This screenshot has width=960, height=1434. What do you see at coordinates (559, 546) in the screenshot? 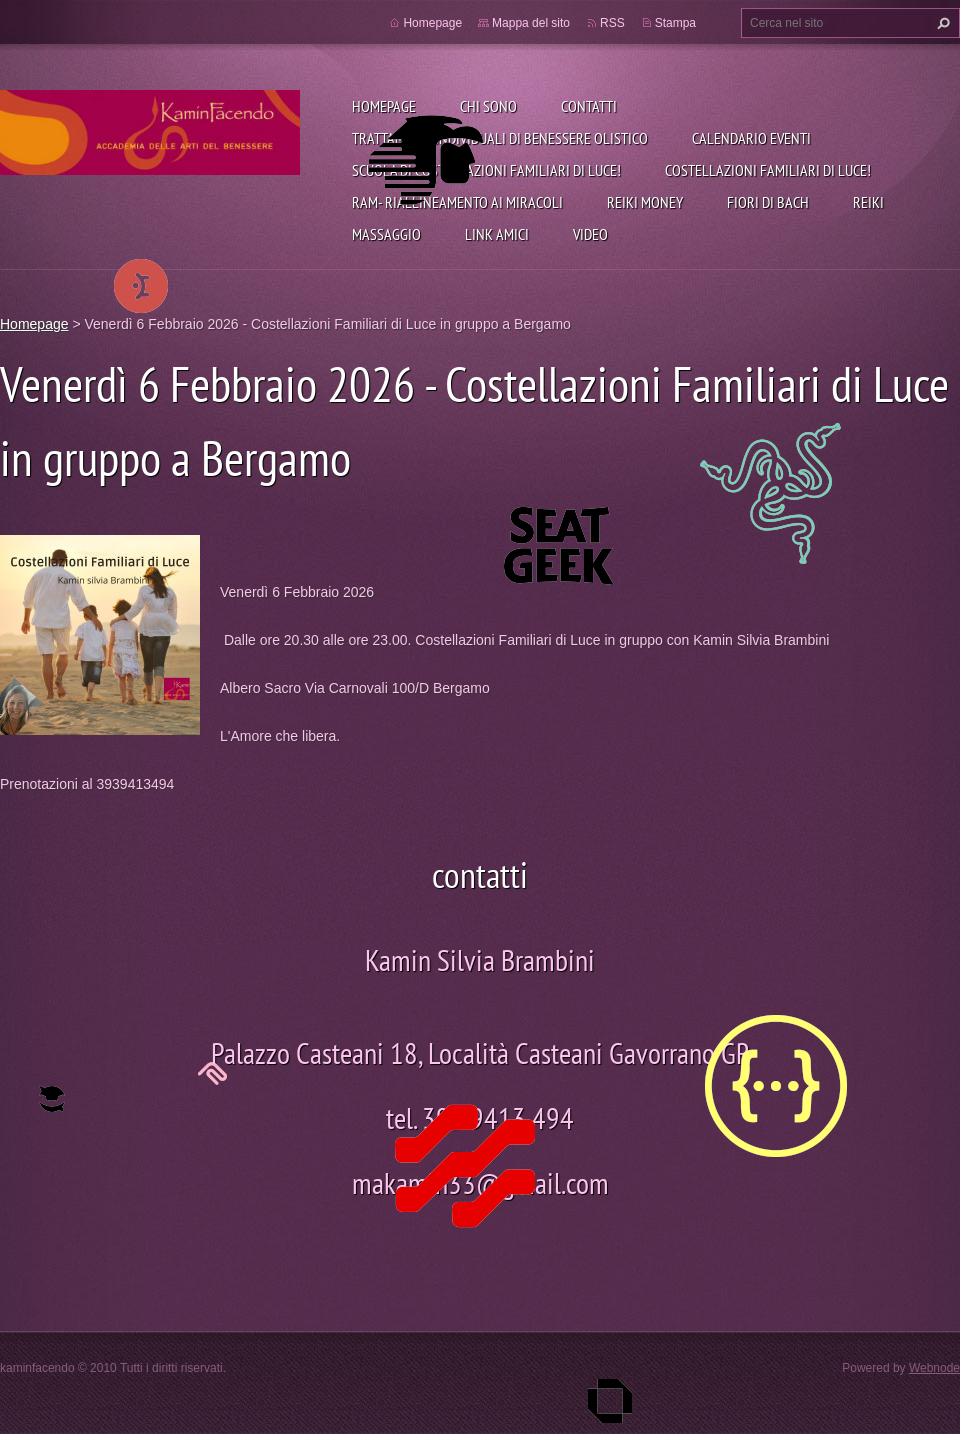
I see `open the SeatGeek app` at bounding box center [559, 546].